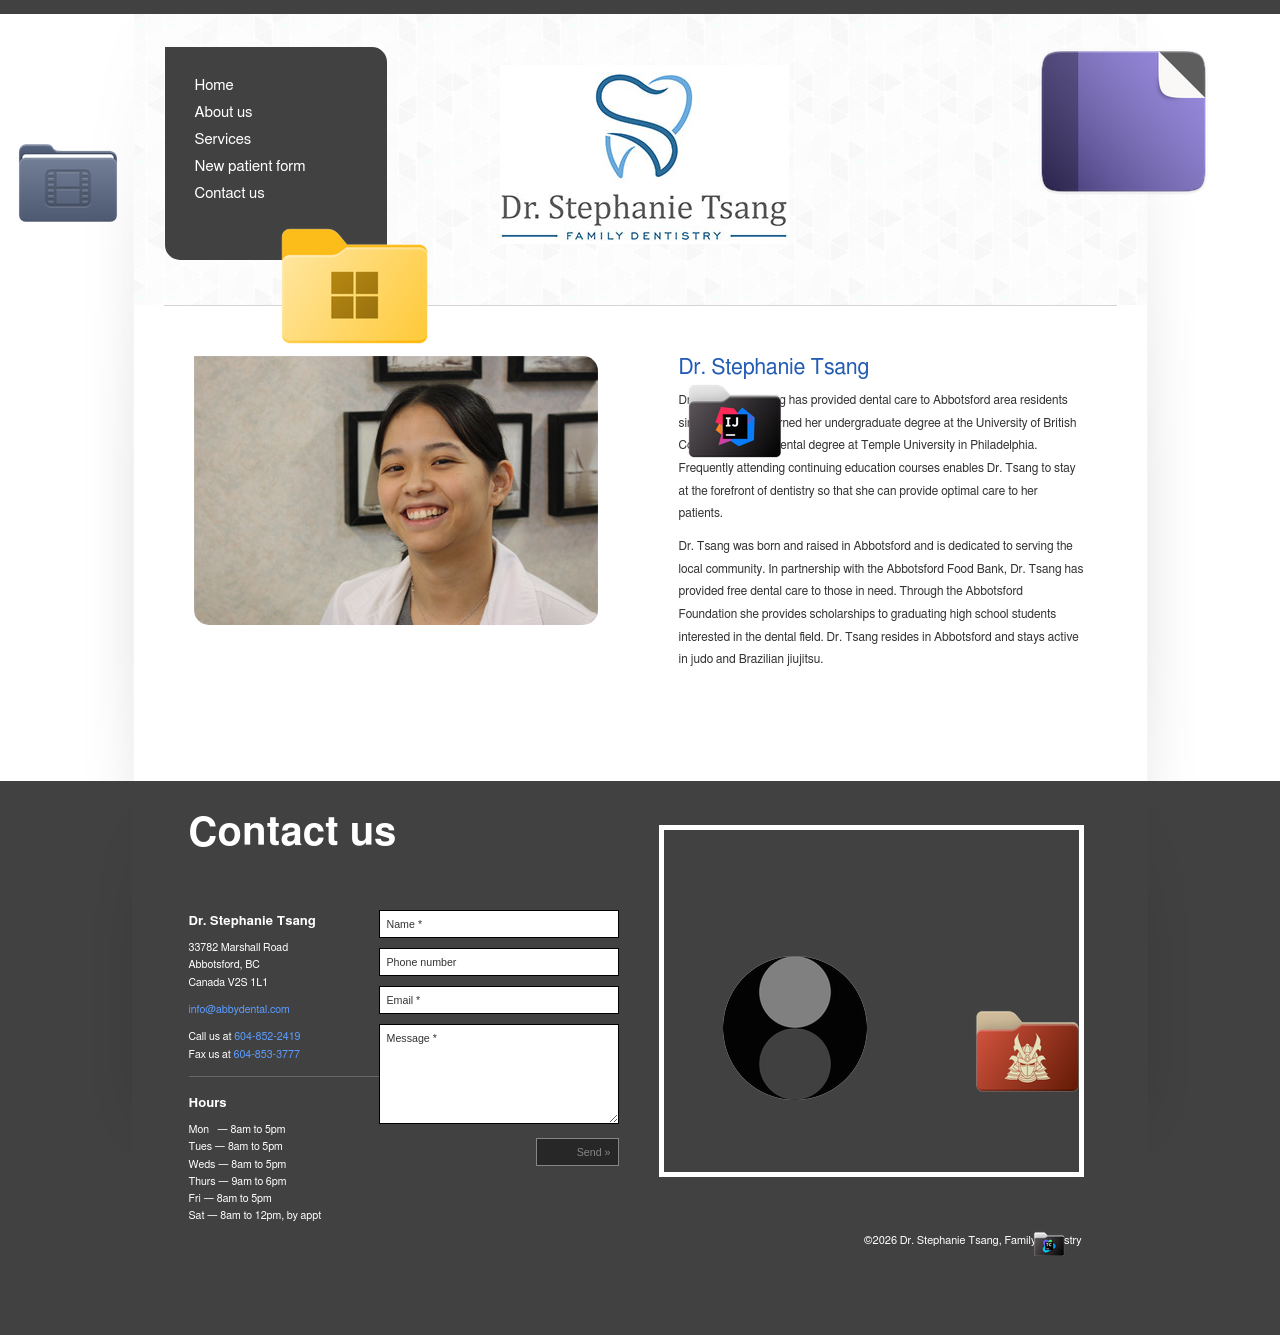 This screenshot has height=1335, width=1280. I want to click on open display calibration assistant, so click(795, 1028).